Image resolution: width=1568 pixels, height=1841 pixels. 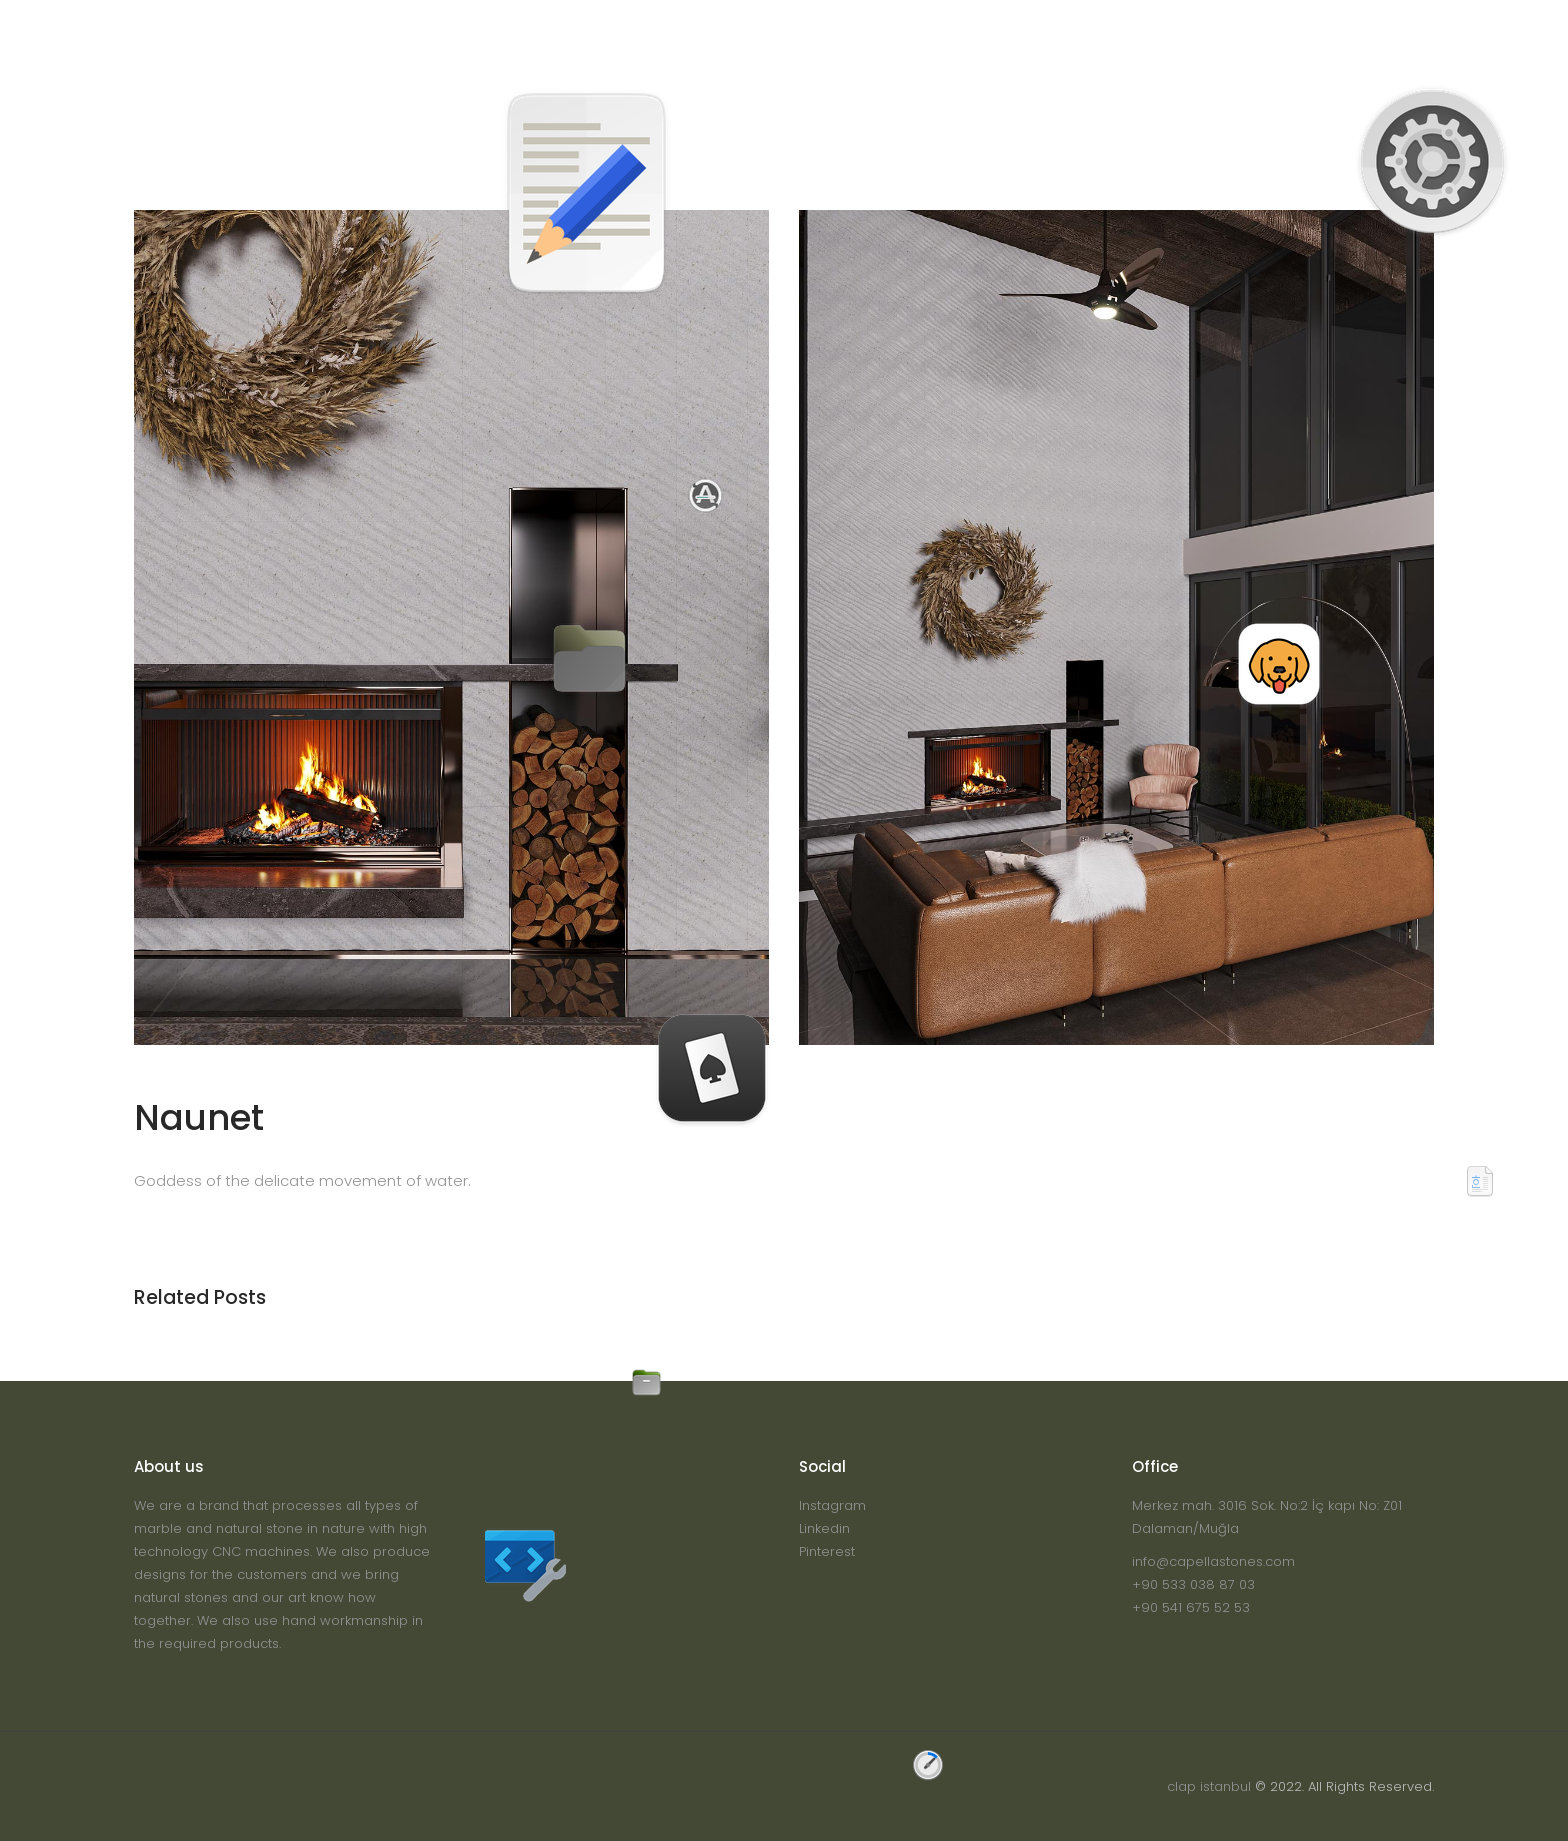 What do you see at coordinates (1279, 664) in the screenshot?
I see `open bruno API client` at bounding box center [1279, 664].